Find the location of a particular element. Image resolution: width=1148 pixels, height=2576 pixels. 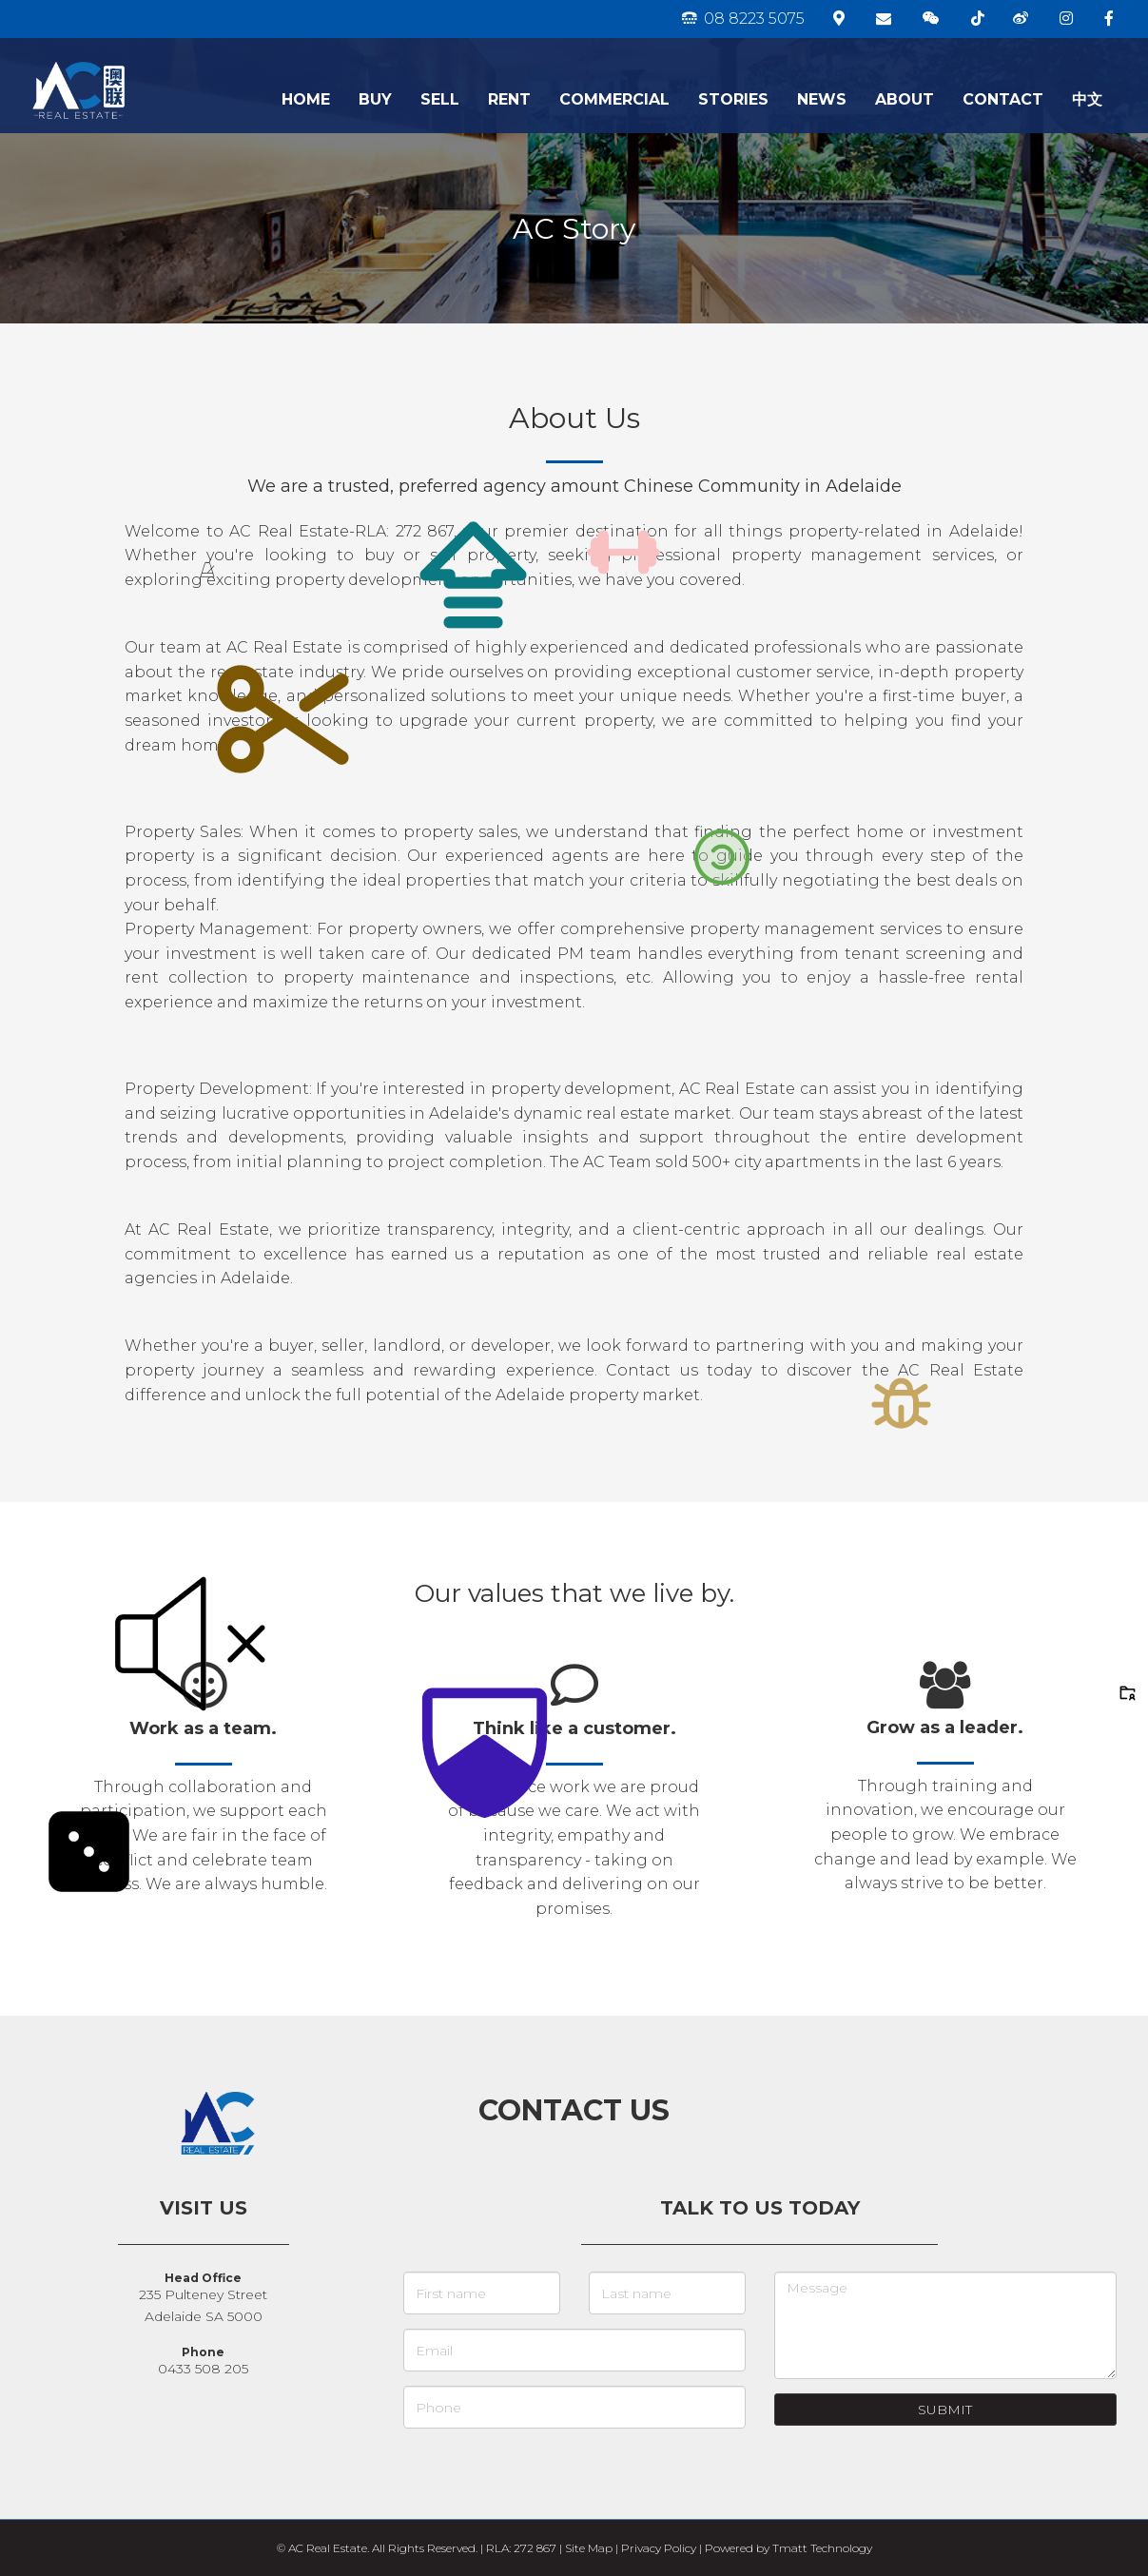

upload multiple files is located at coordinates (473, 578).